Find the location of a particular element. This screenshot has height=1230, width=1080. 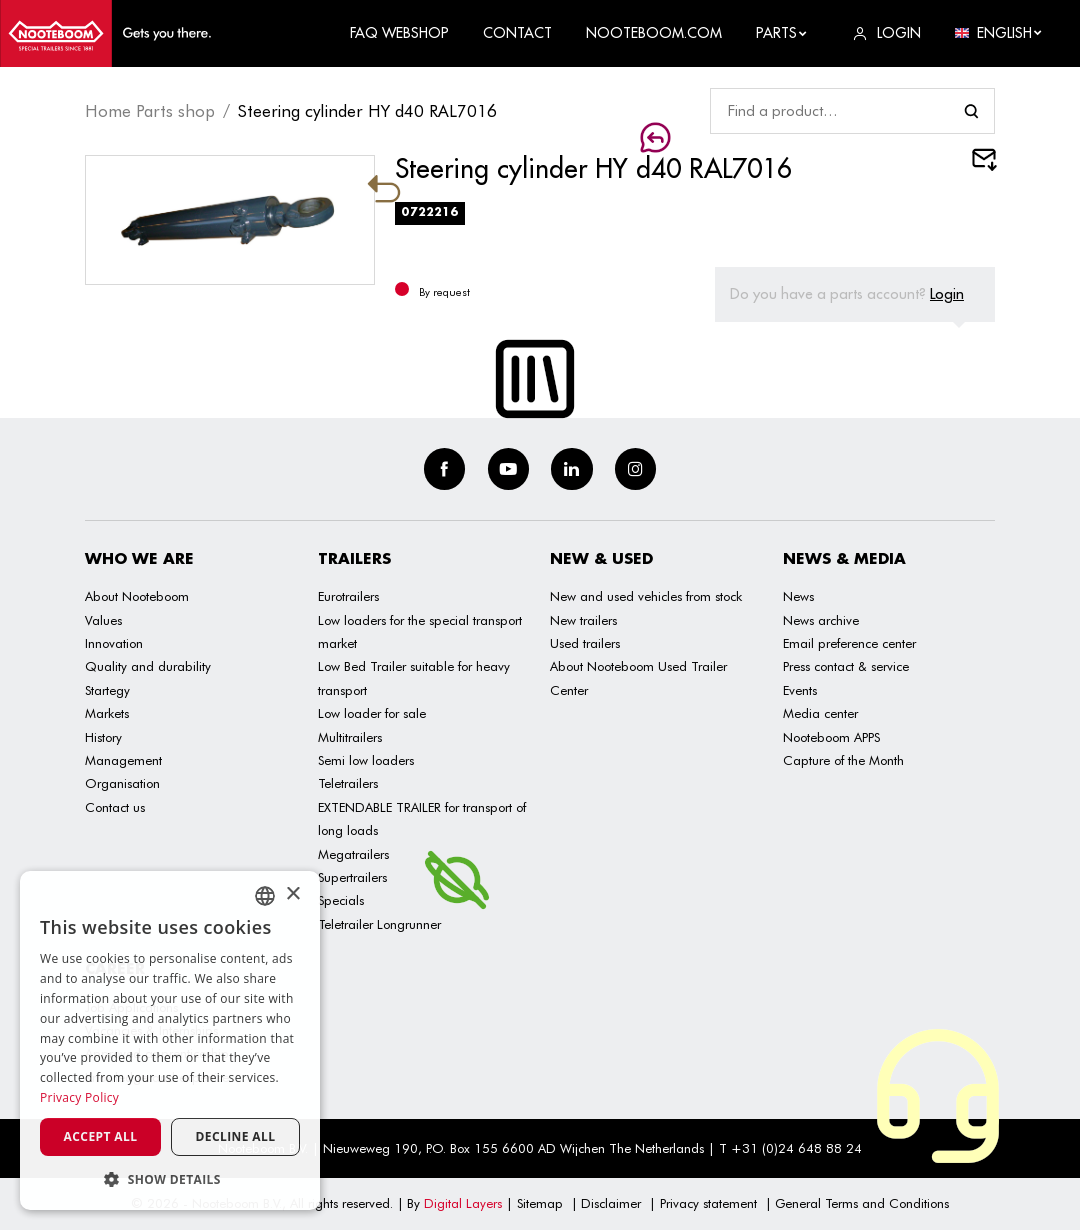

contact customer support is located at coordinates (938, 1096).